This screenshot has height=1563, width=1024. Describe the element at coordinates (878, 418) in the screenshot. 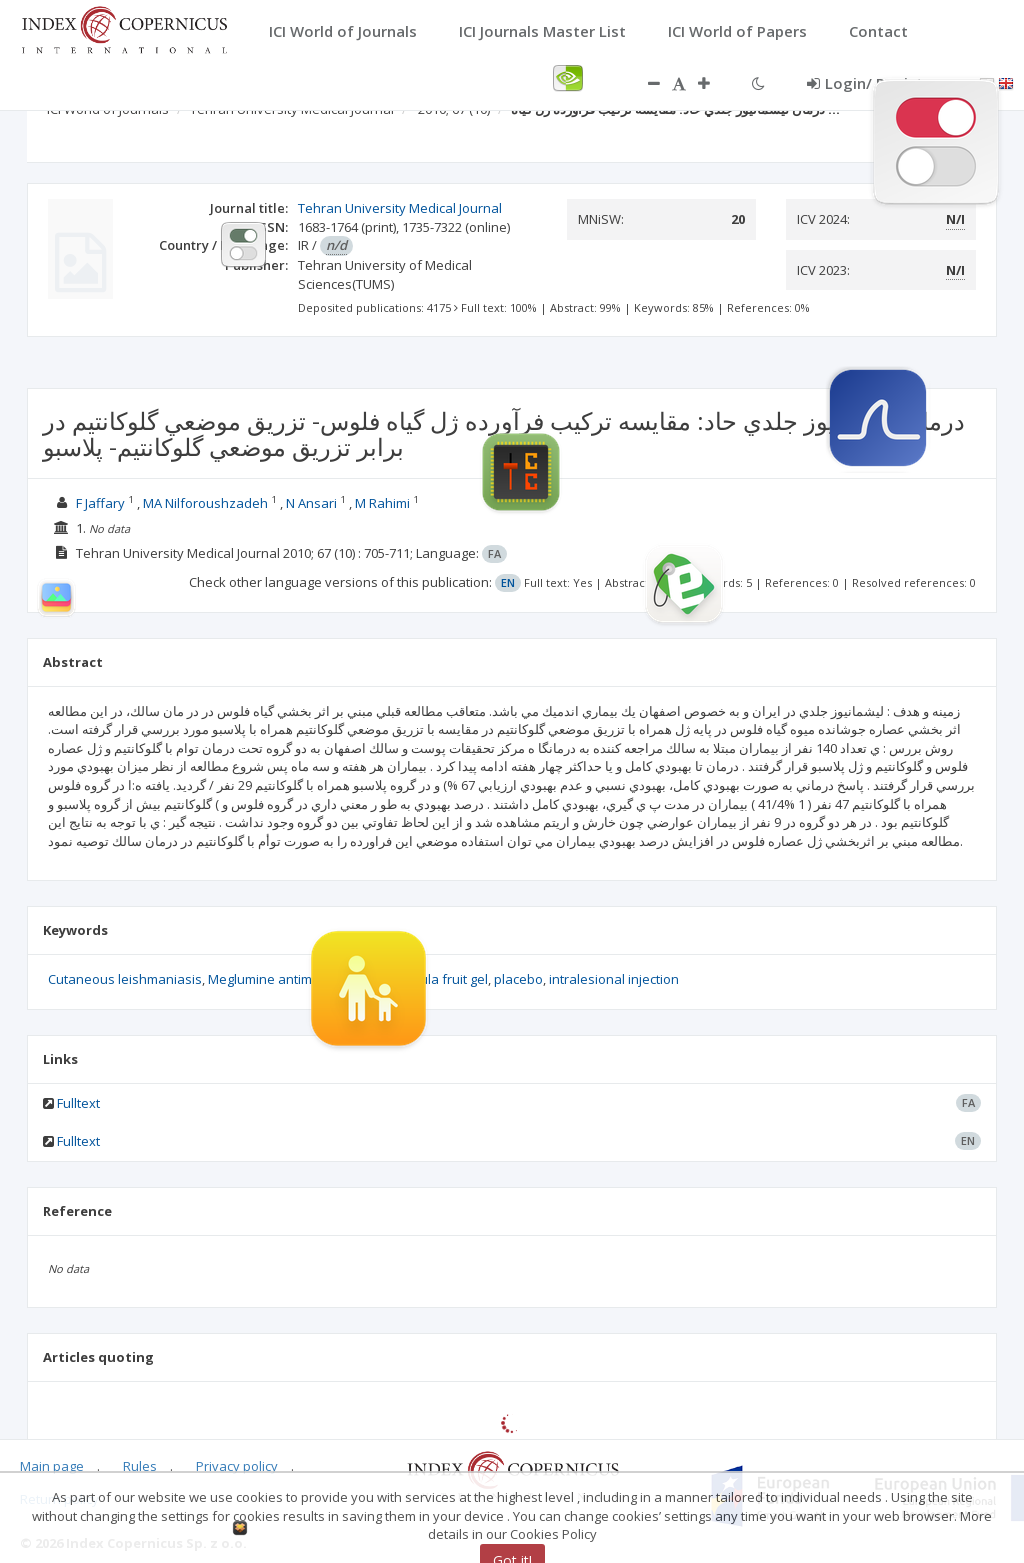

I see `open wireshark network protocol analyzer` at that location.